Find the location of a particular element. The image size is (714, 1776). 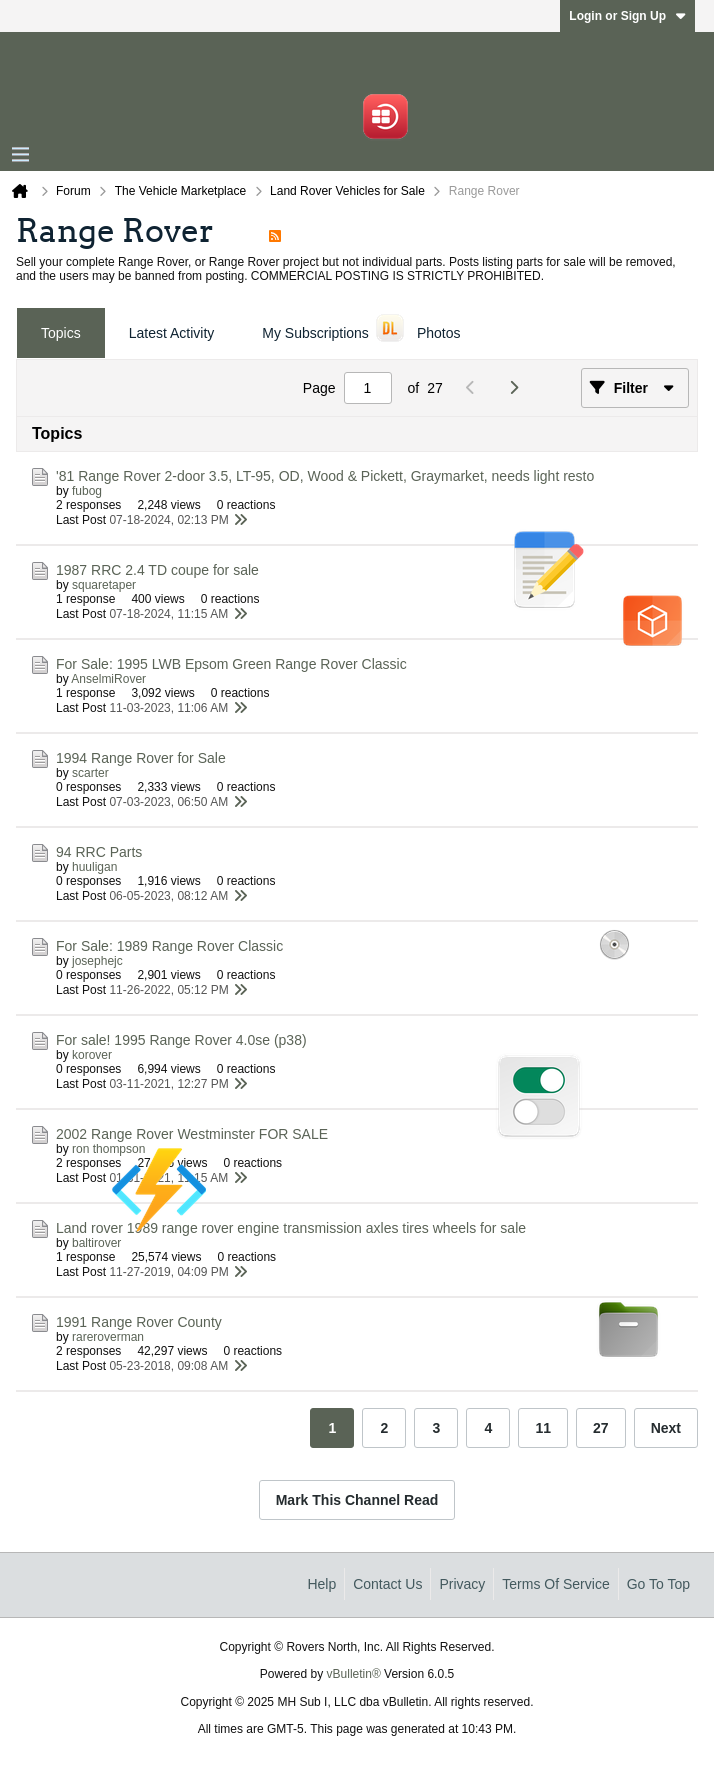

3D model file in STL binary format is located at coordinates (652, 618).